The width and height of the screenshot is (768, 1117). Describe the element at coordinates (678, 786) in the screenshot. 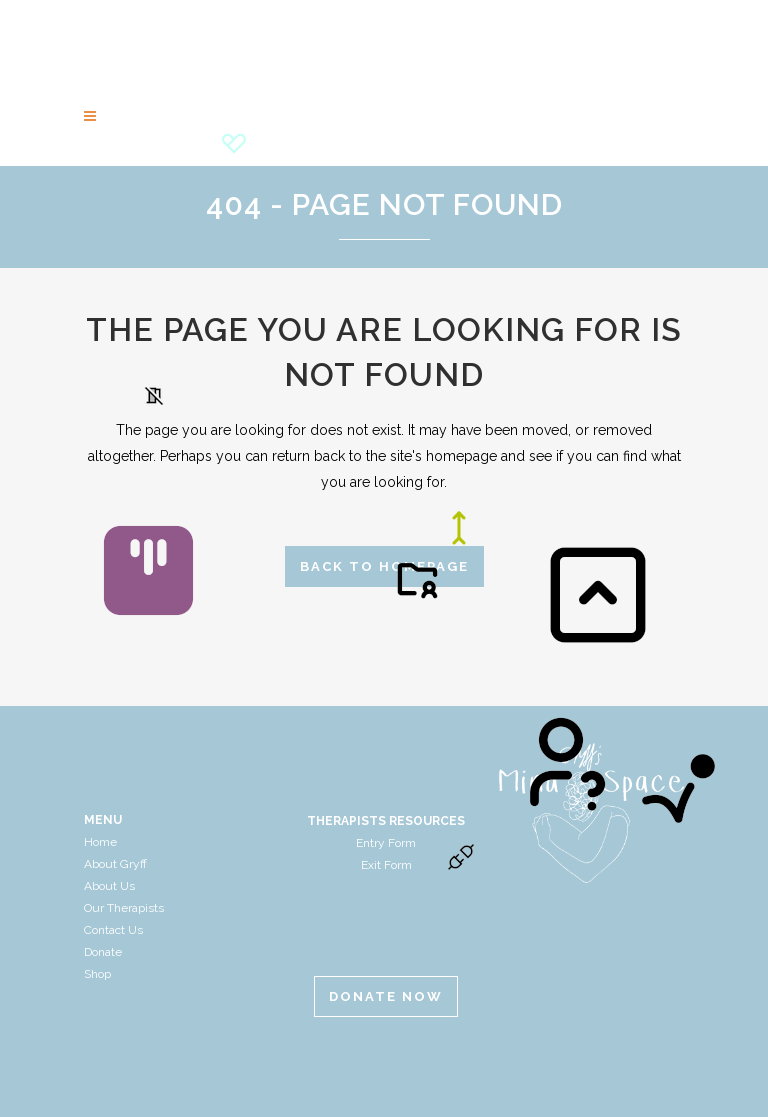

I see `indicates a bounce or rebound animation to the right` at that location.